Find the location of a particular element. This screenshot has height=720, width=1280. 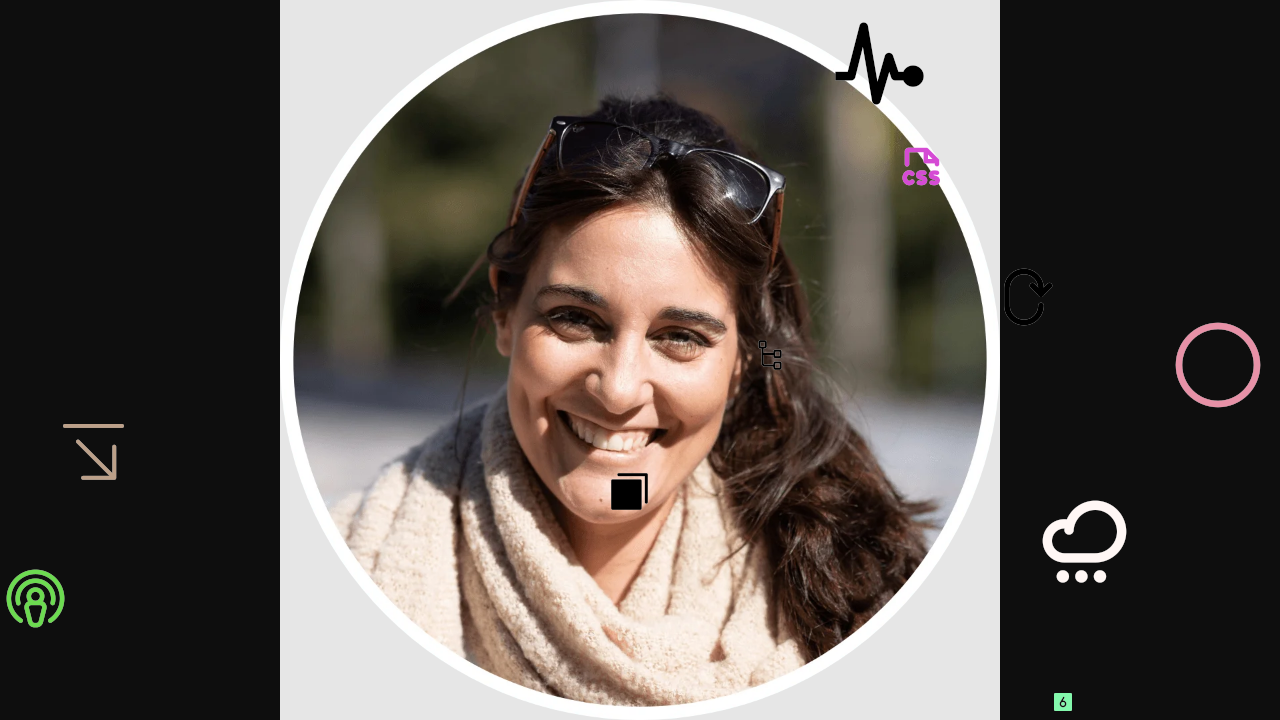

indicates snowy weather conditions is located at coordinates (1084, 545).